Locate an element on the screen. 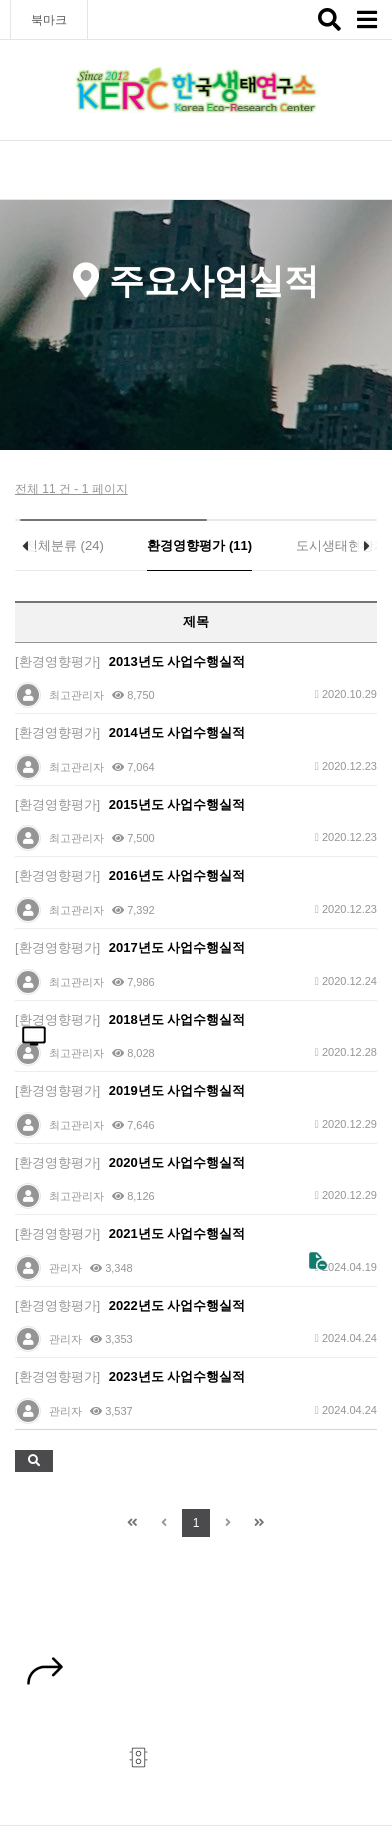 The width and height of the screenshot is (392, 1840). access tv or display settings is located at coordinates (34, 1036).